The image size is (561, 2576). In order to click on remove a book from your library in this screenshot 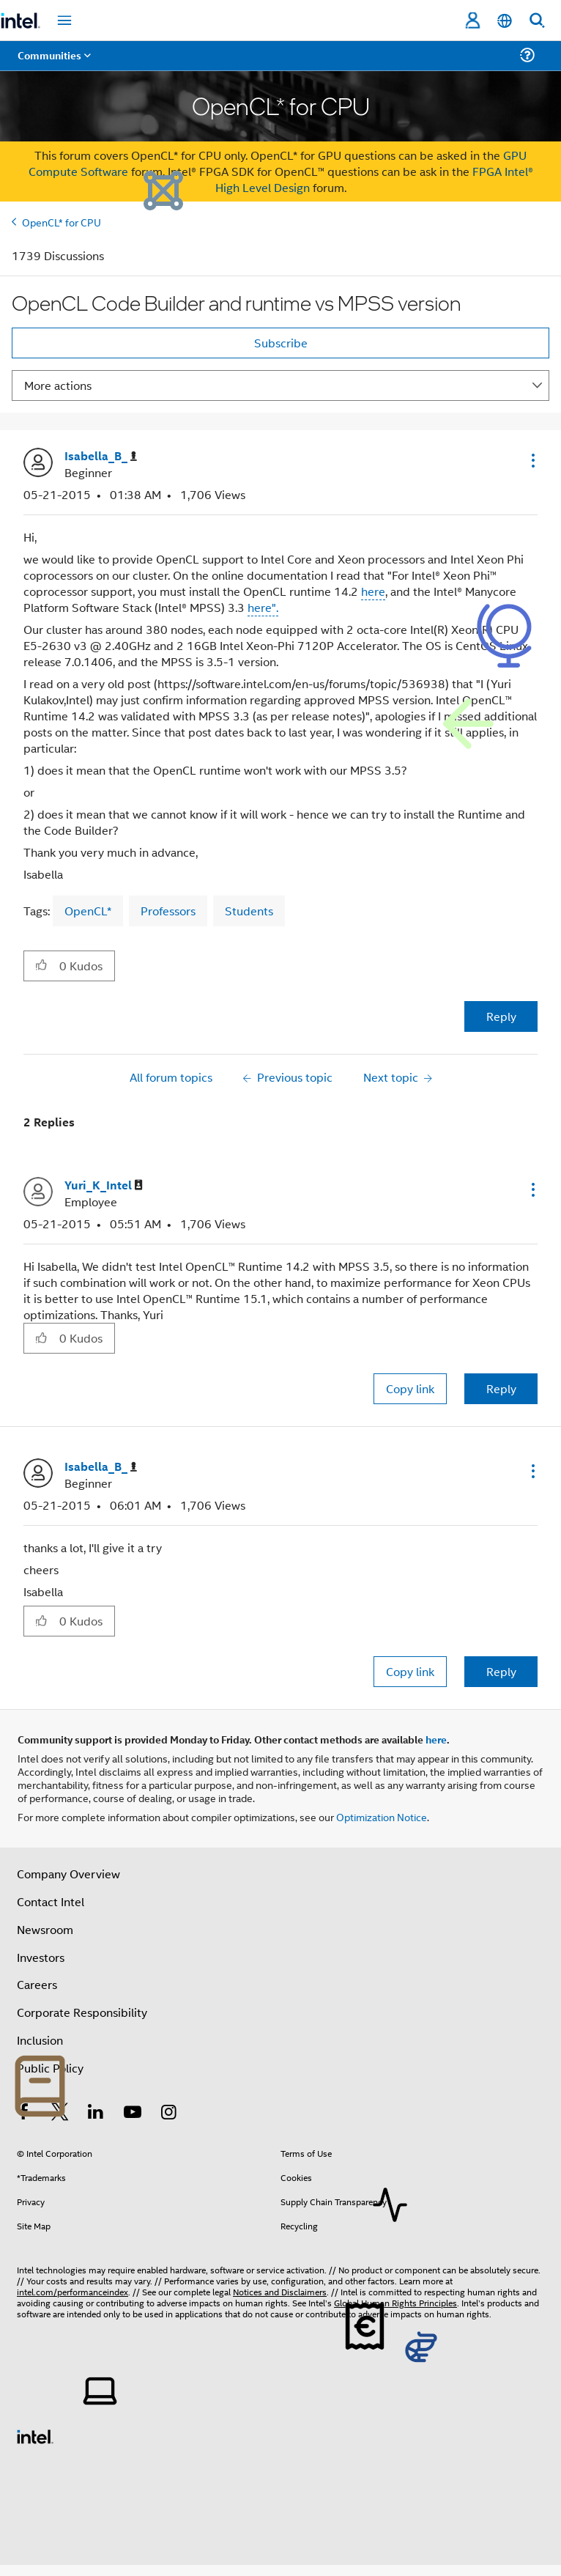, I will do `click(40, 2086)`.